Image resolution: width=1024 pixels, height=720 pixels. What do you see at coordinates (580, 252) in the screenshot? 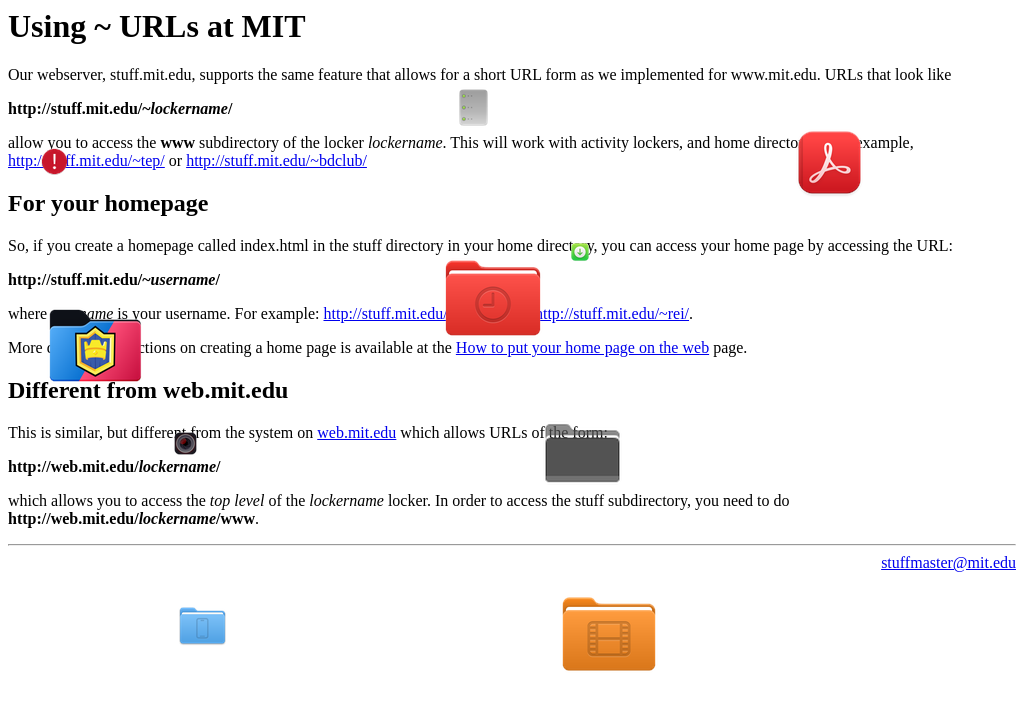
I see `open uget download manager` at bounding box center [580, 252].